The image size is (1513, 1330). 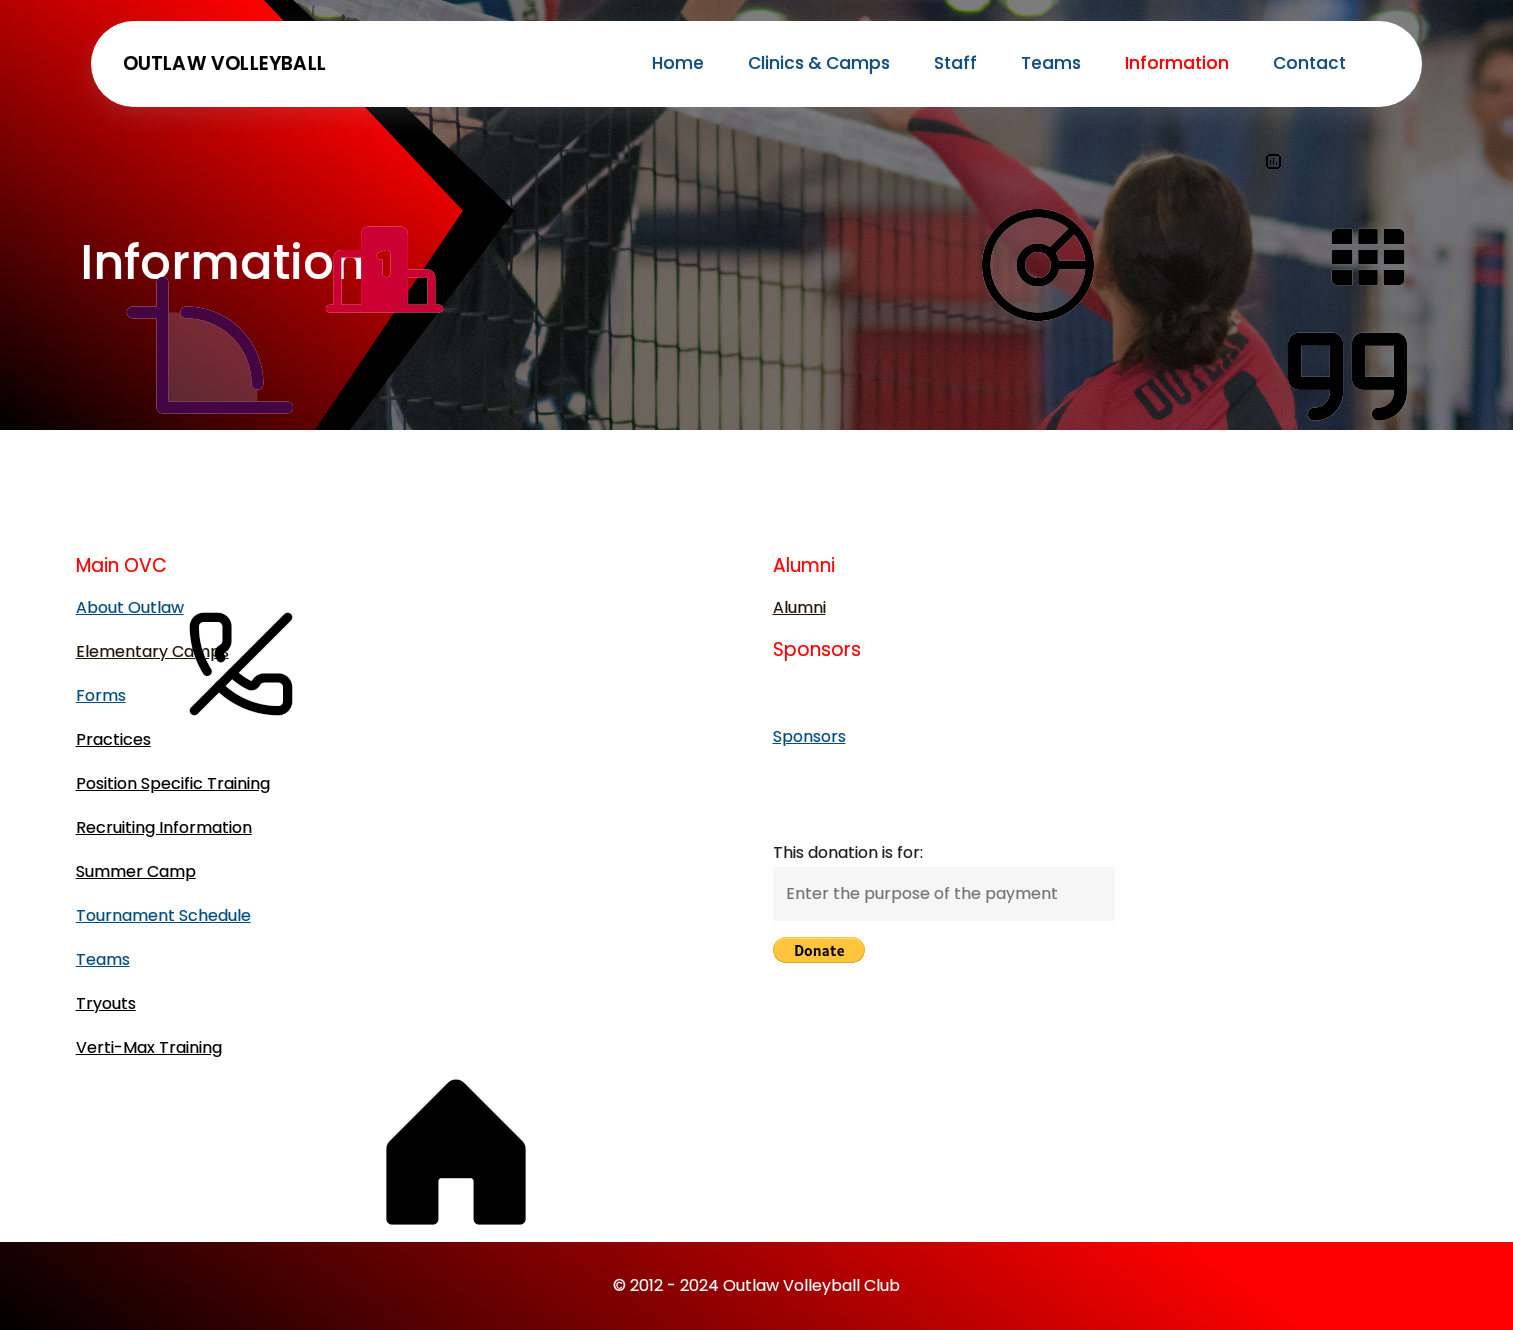 I want to click on play or access music library, so click(x=1038, y=265).